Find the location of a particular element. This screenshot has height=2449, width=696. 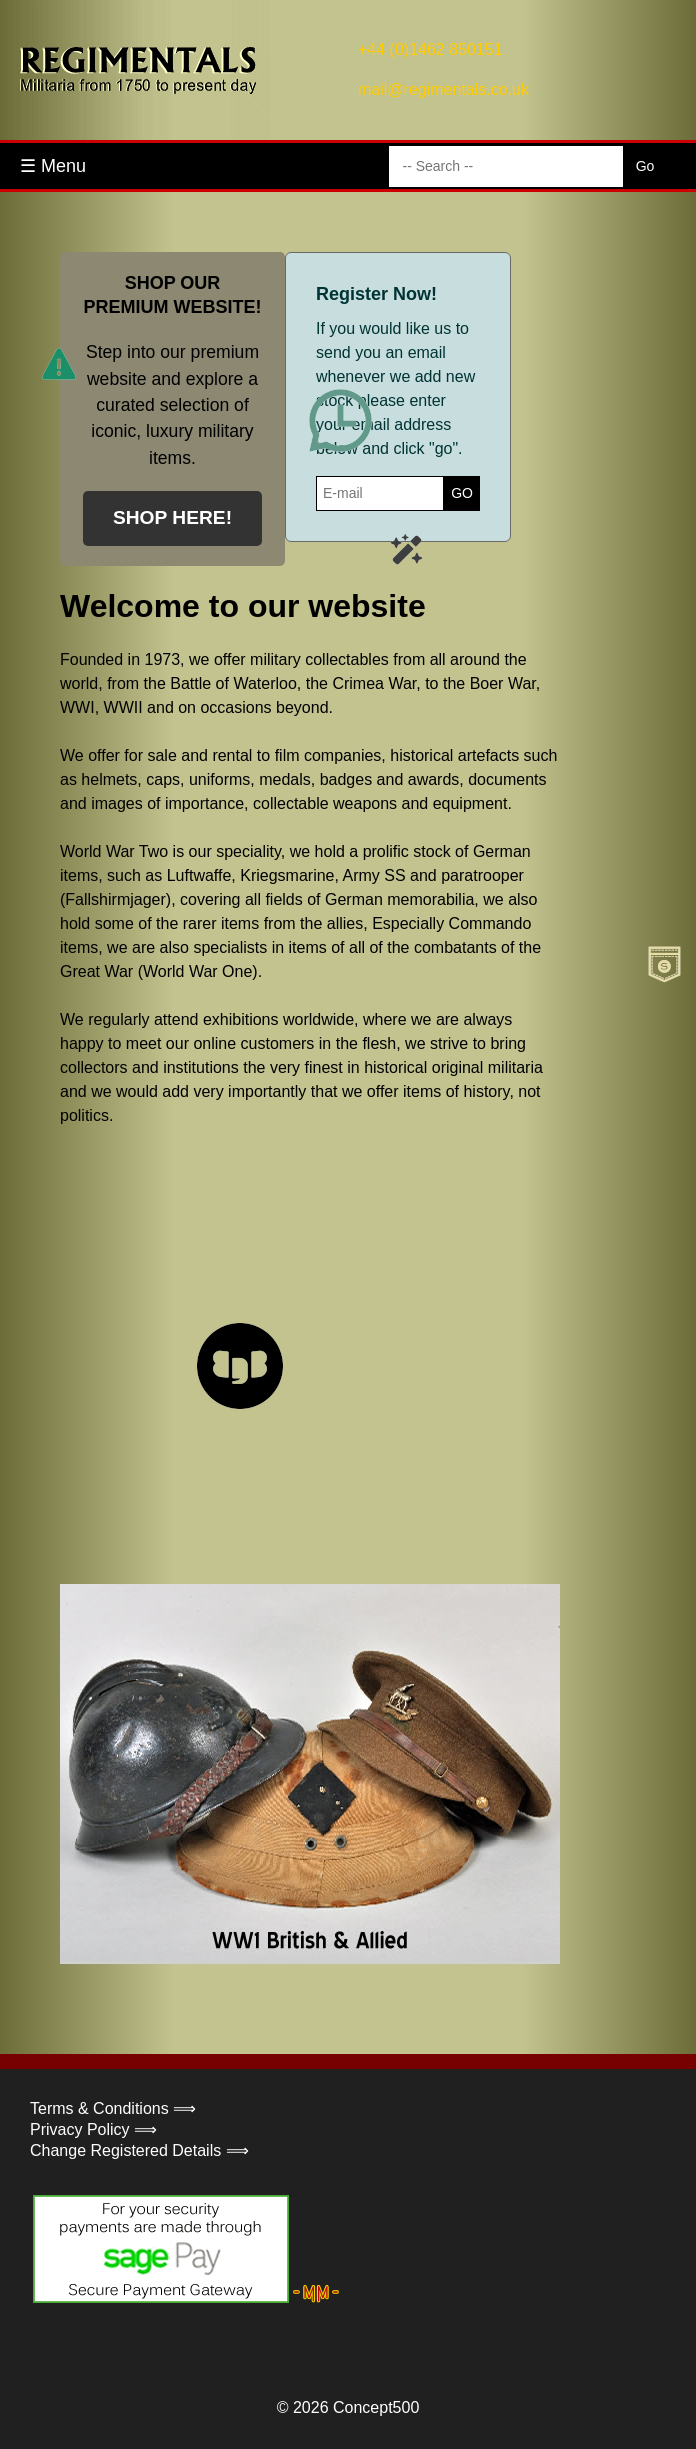

indicates a warning or caution state is located at coordinates (59, 365).